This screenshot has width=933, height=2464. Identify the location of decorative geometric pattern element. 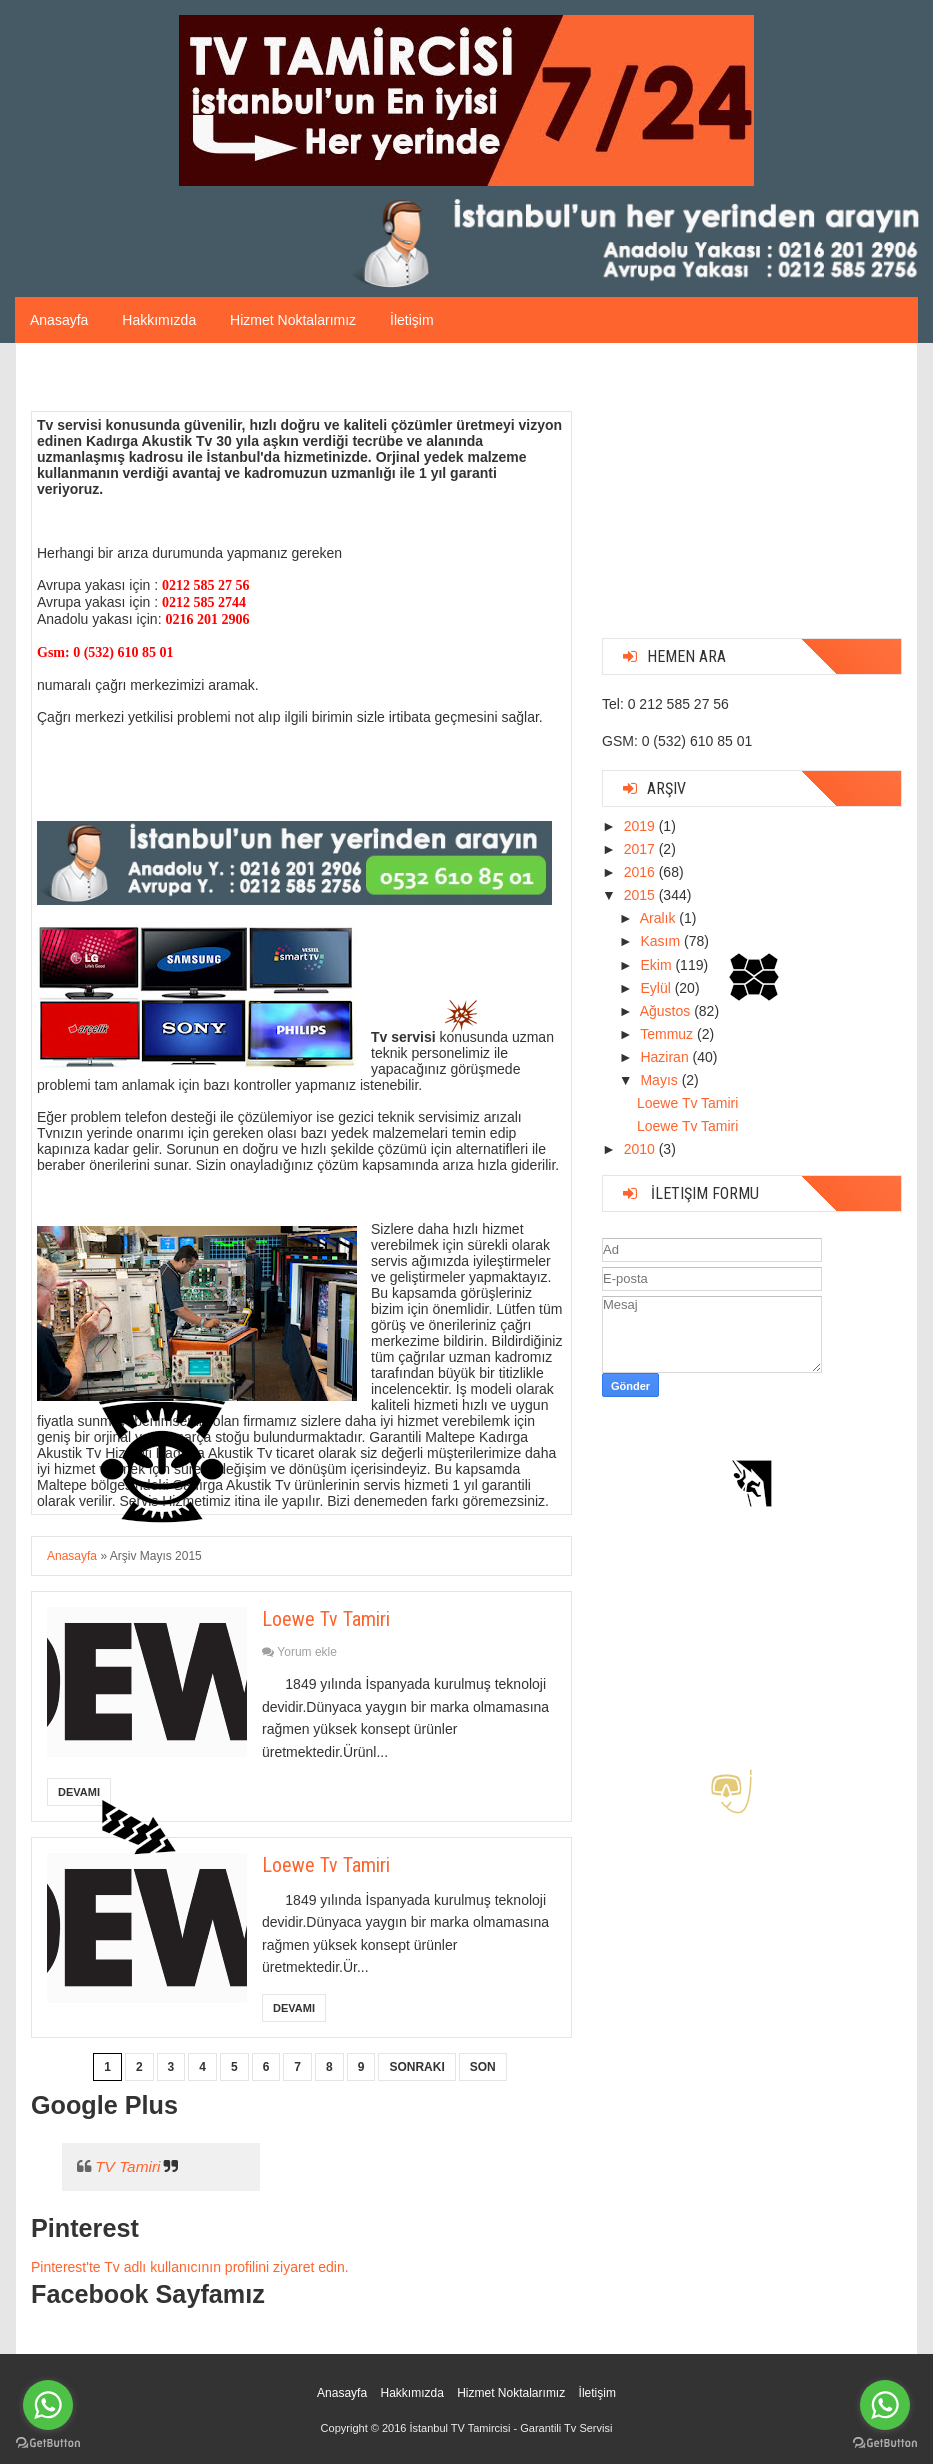
(754, 977).